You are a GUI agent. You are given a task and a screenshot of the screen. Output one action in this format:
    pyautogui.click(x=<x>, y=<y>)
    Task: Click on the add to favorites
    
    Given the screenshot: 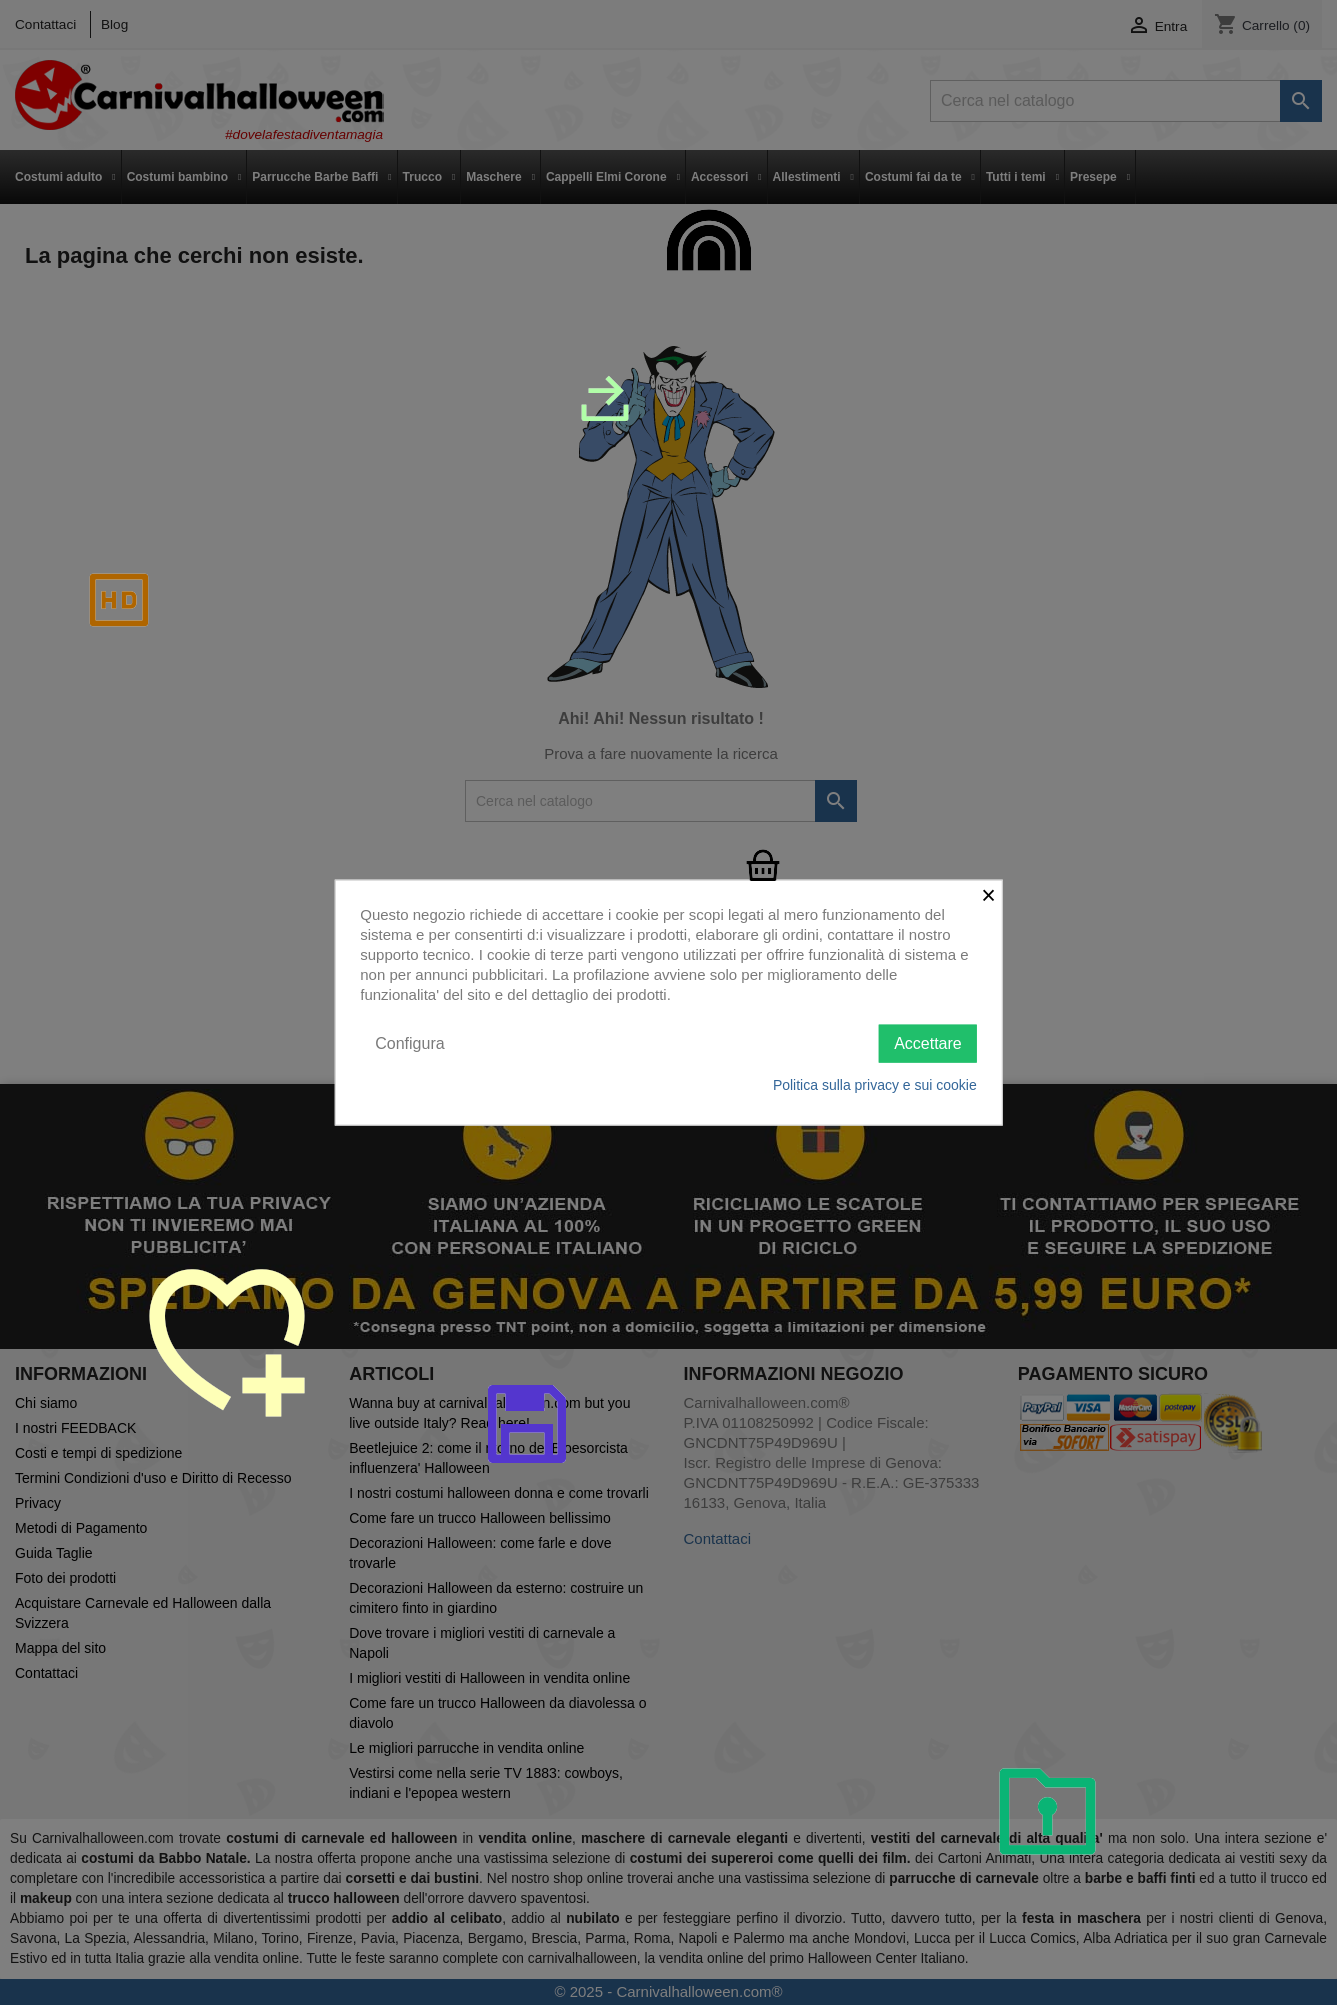 What is the action you would take?
    pyautogui.click(x=227, y=1339)
    